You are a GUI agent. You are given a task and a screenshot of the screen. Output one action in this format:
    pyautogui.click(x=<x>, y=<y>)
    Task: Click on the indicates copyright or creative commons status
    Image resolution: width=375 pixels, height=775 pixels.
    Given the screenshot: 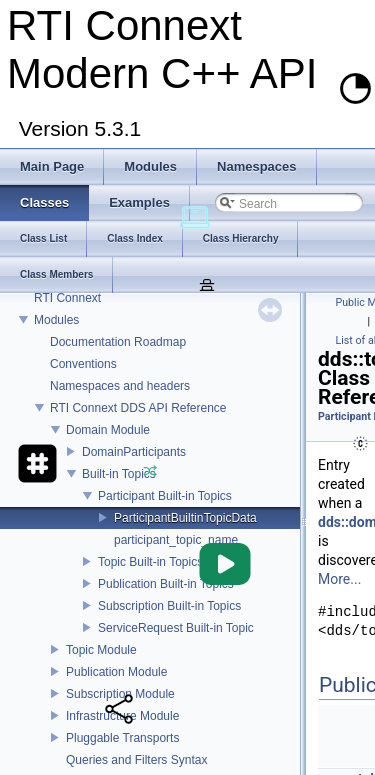 What is the action you would take?
    pyautogui.click(x=360, y=443)
    